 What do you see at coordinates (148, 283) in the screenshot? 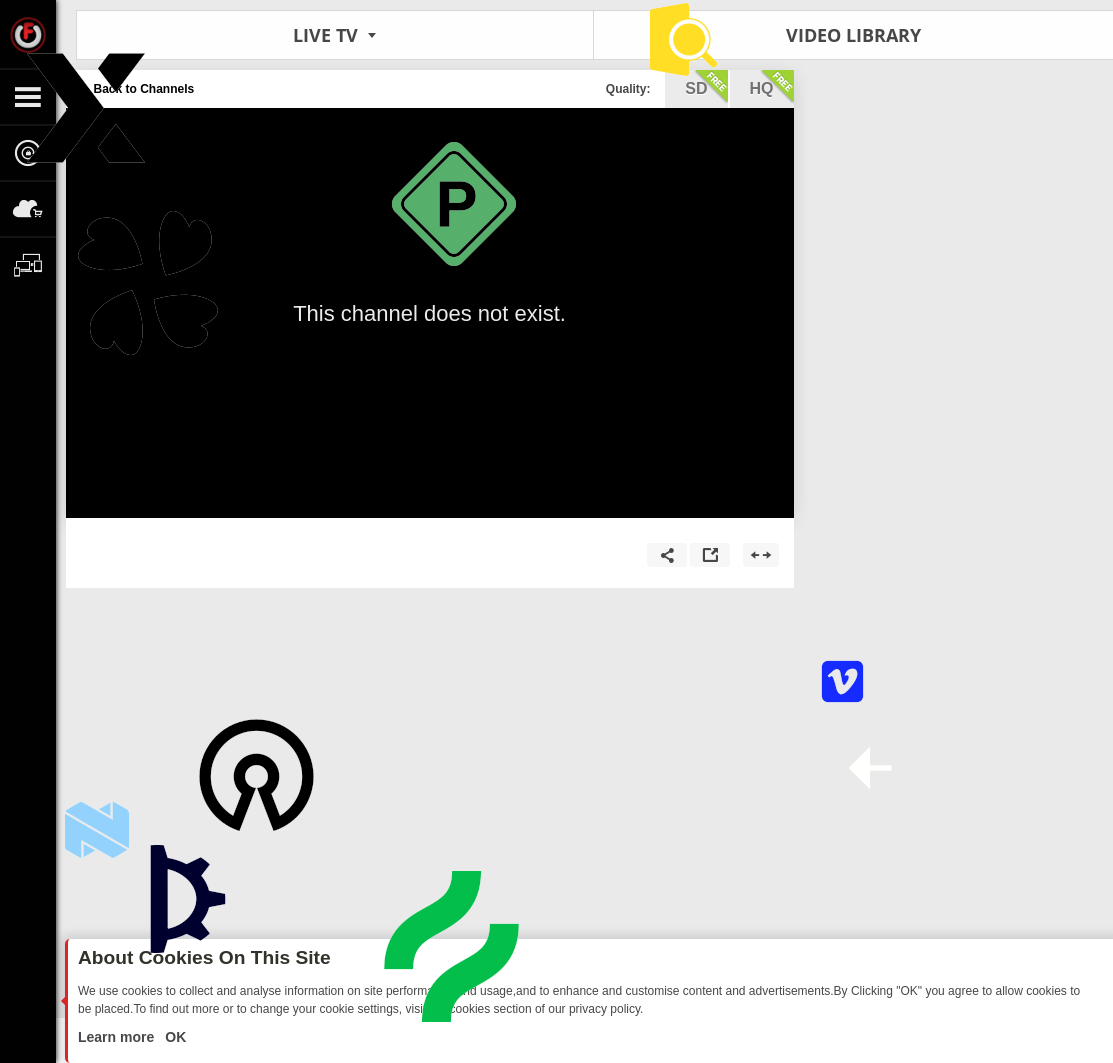
I see `4chan logo` at bounding box center [148, 283].